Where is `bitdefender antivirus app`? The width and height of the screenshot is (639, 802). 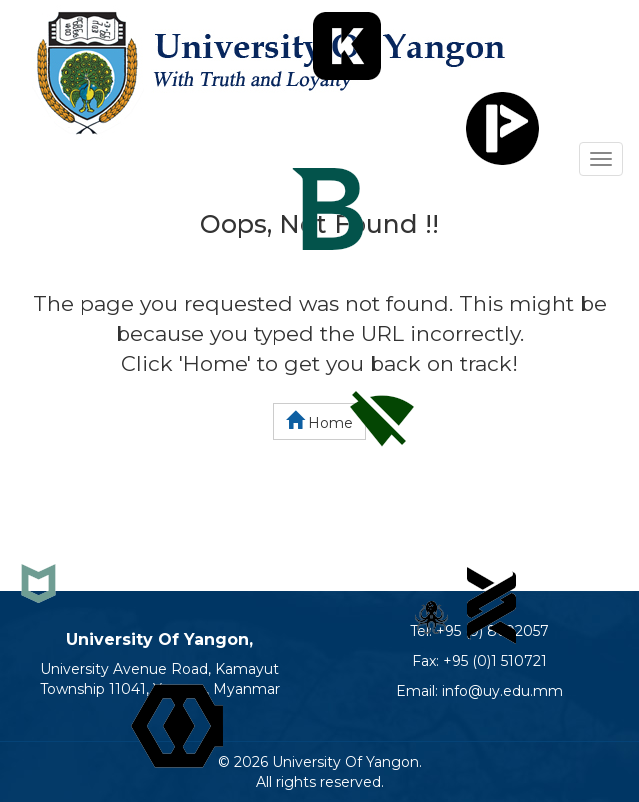
bitdefender antivirus app is located at coordinates (328, 209).